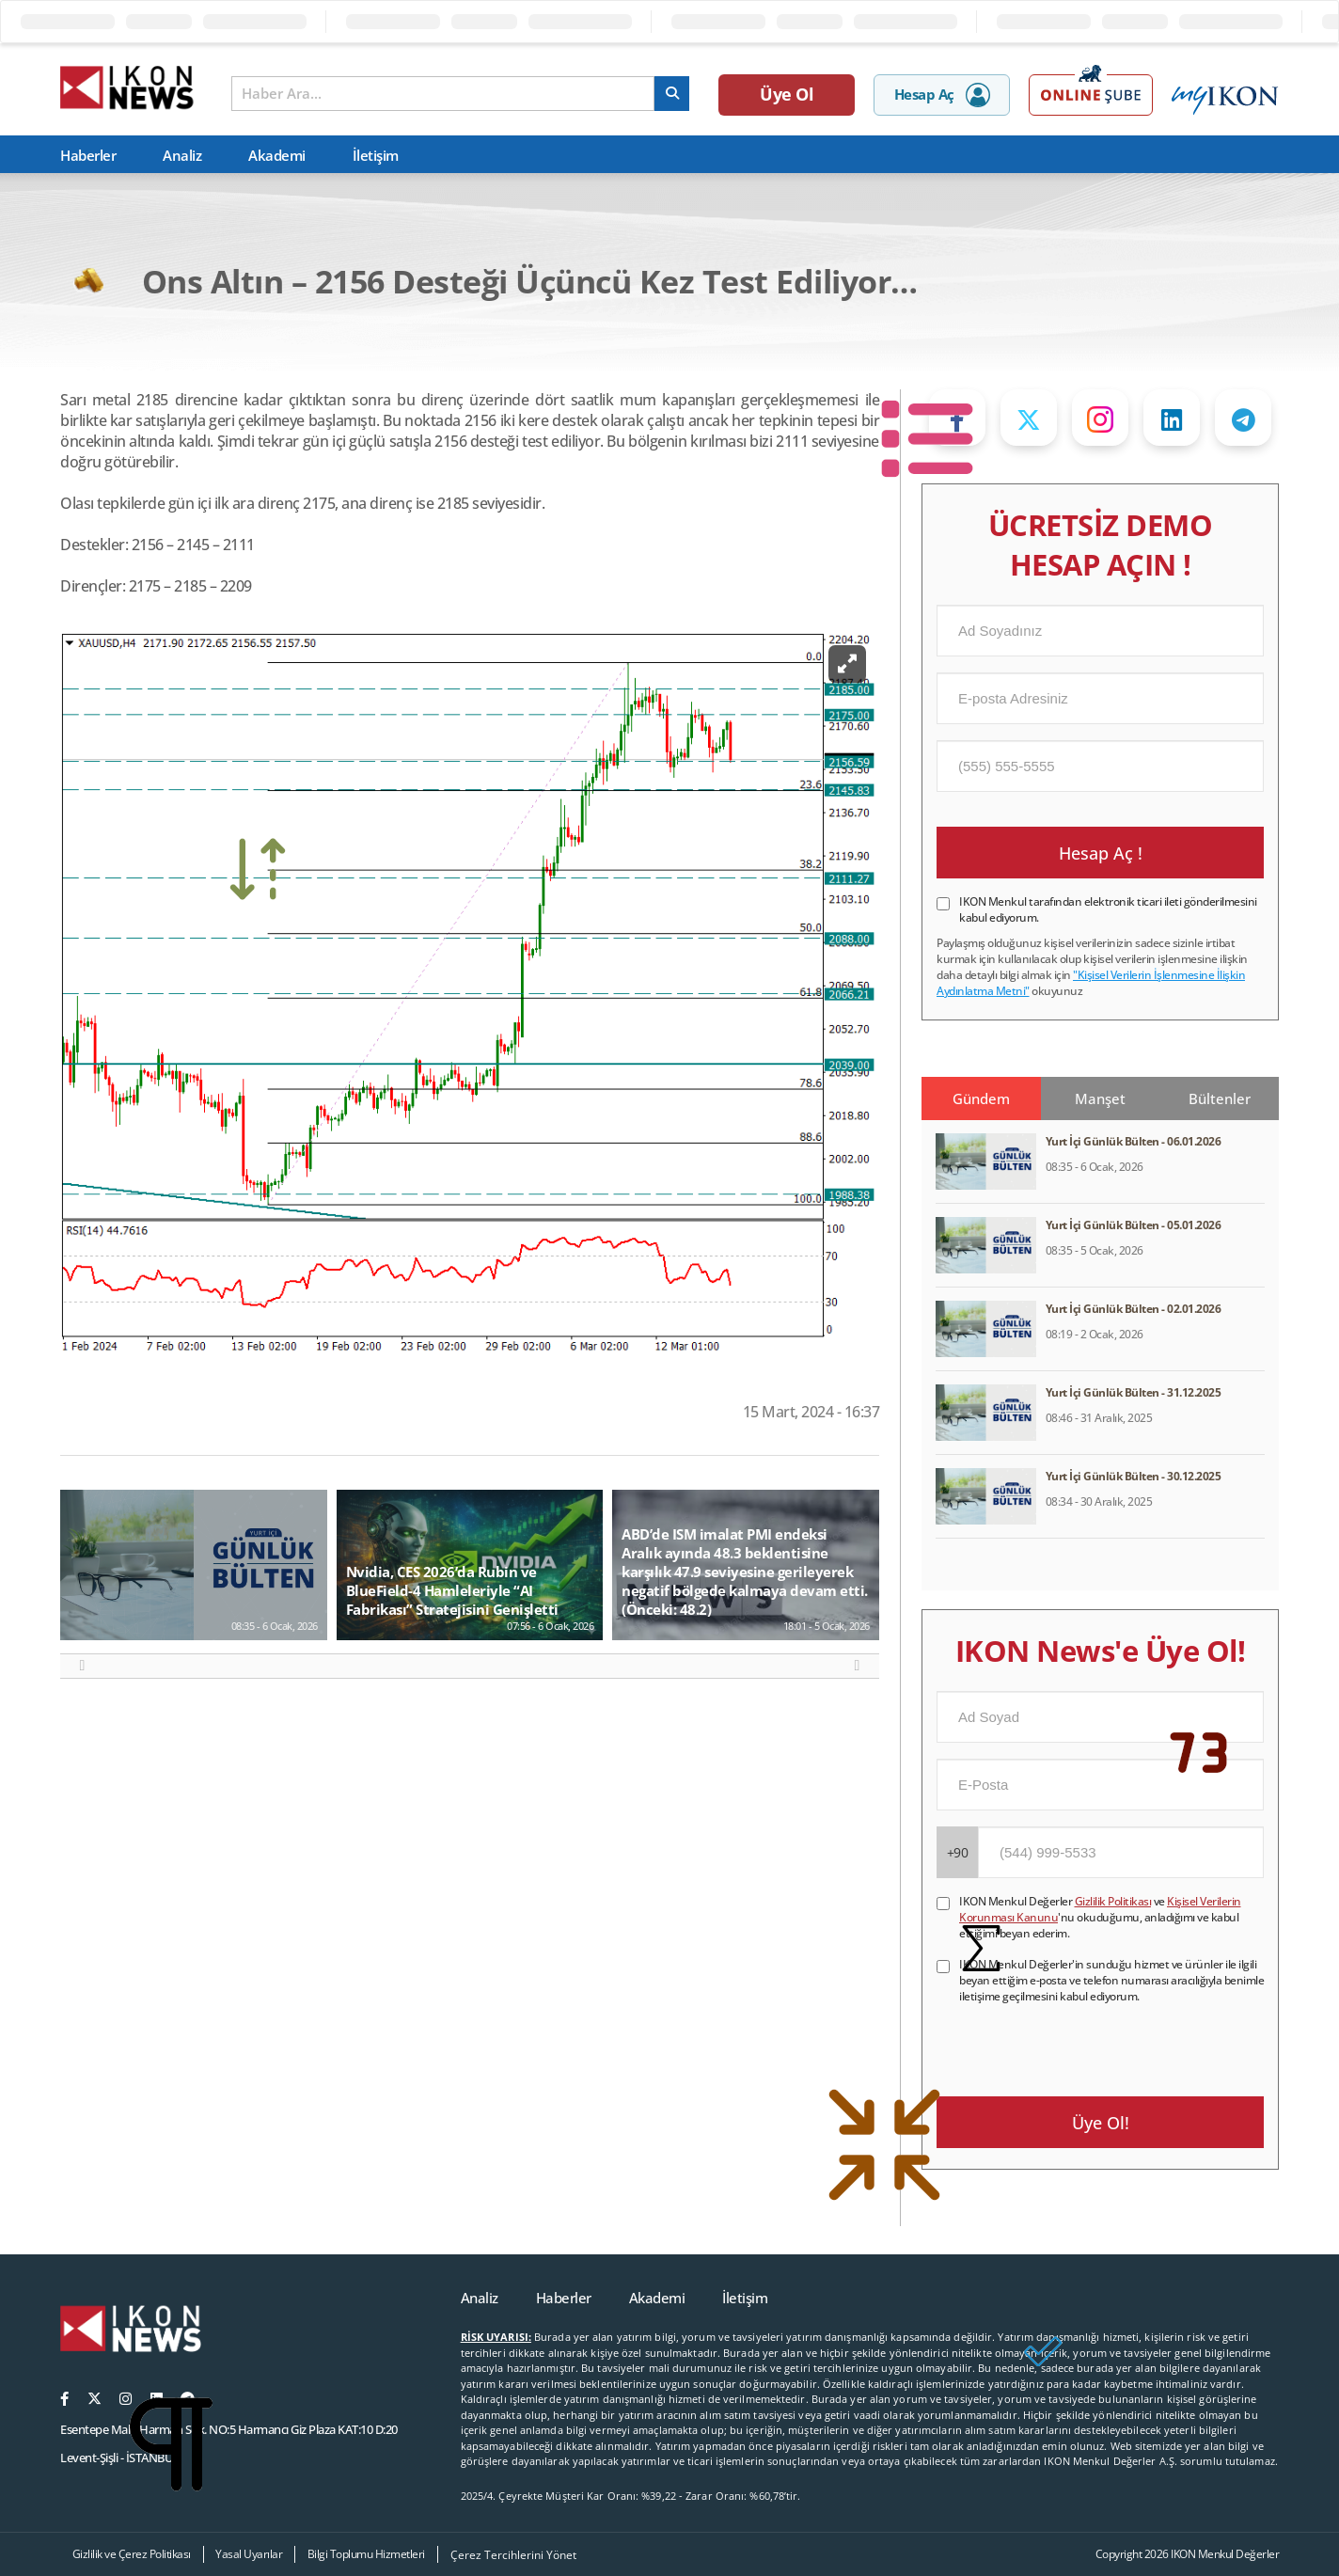 The height and width of the screenshot is (2576, 1339). Describe the element at coordinates (171, 2444) in the screenshot. I see `toggle paragraph marks visibility` at that location.